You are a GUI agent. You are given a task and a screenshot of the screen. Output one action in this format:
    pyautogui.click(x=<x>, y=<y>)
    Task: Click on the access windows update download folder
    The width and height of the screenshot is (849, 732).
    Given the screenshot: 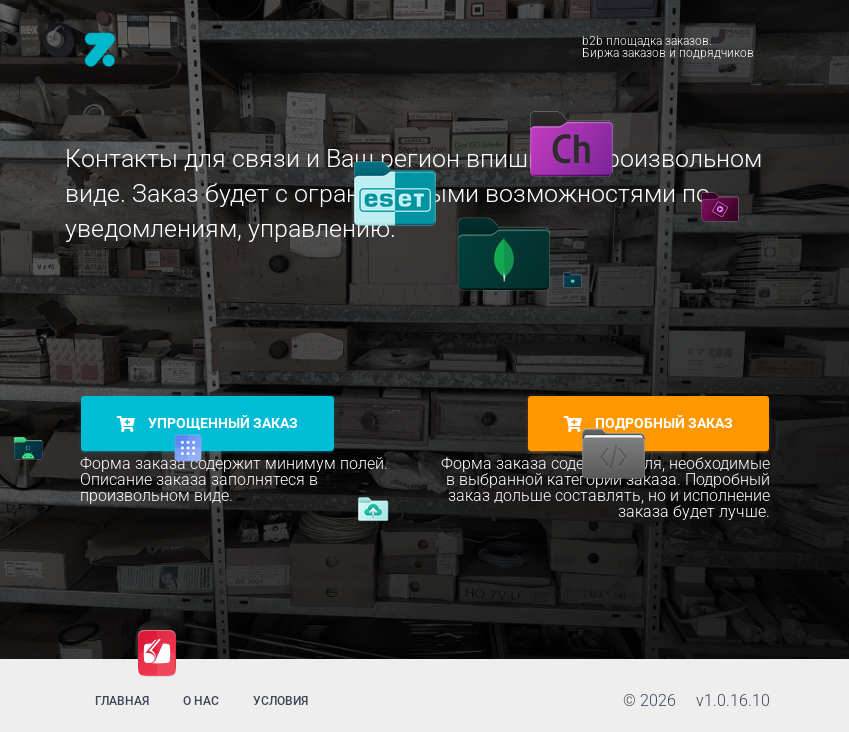 What is the action you would take?
    pyautogui.click(x=373, y=510)
    